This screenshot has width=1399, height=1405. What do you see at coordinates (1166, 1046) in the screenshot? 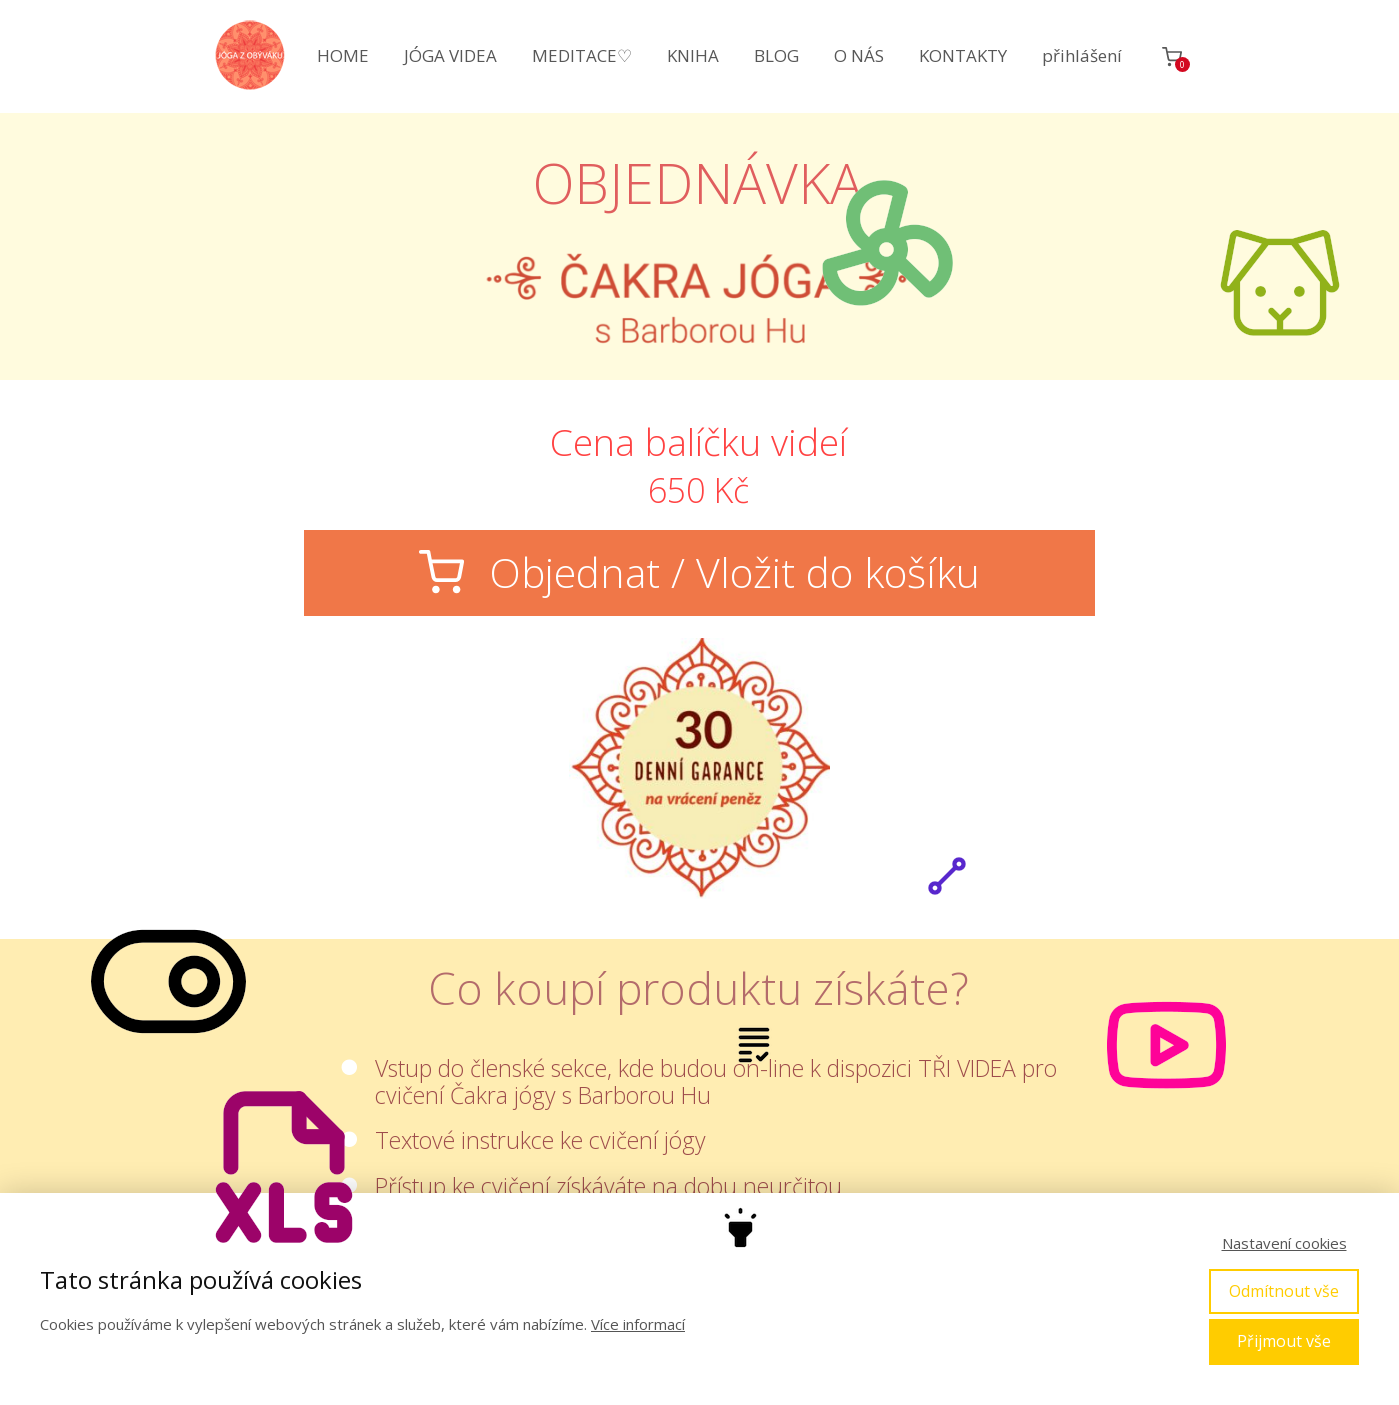
I see `open YouTube app` at bounding box center [1166, 1046].